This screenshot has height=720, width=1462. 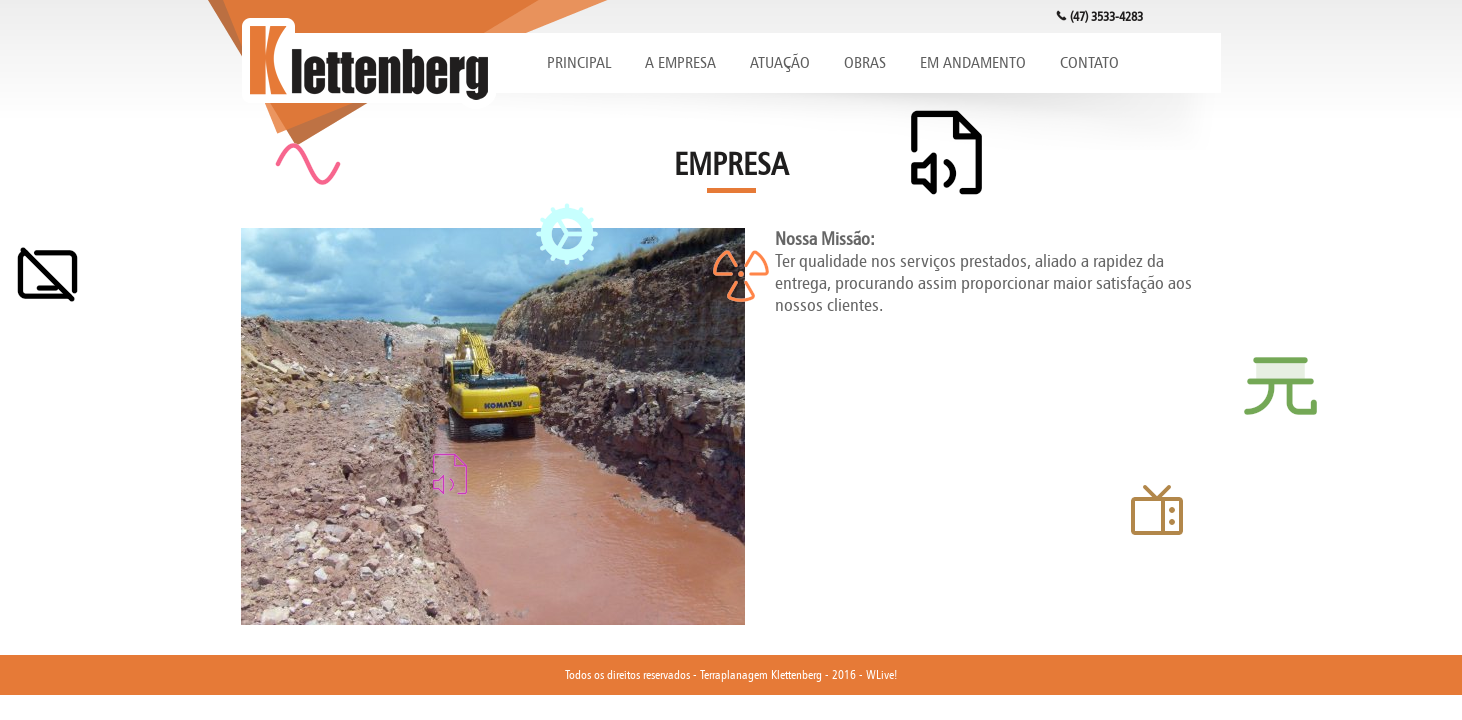 What do you see at coordinates (741, 274) in the screenshot?
I see `indicates radioactive or hazardous material warning` at bounding box center [741, 274].